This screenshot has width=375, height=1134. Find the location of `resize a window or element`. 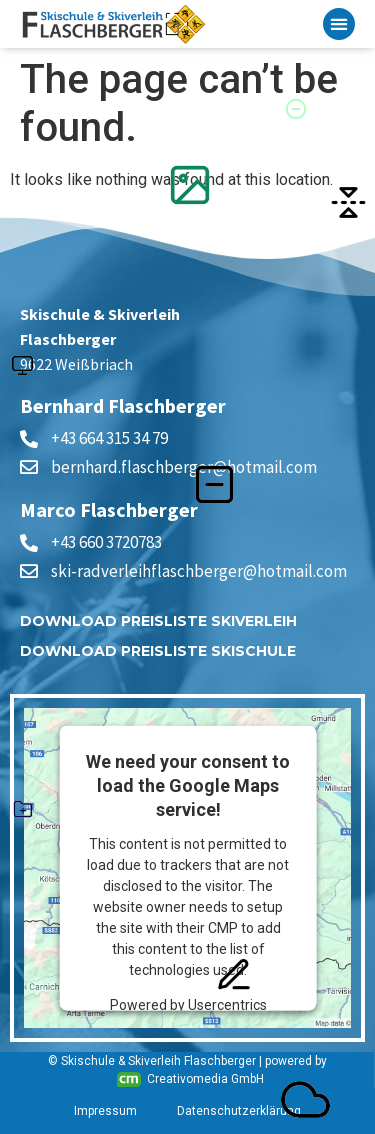

resize a window or element is located at coordinates (177, 24).